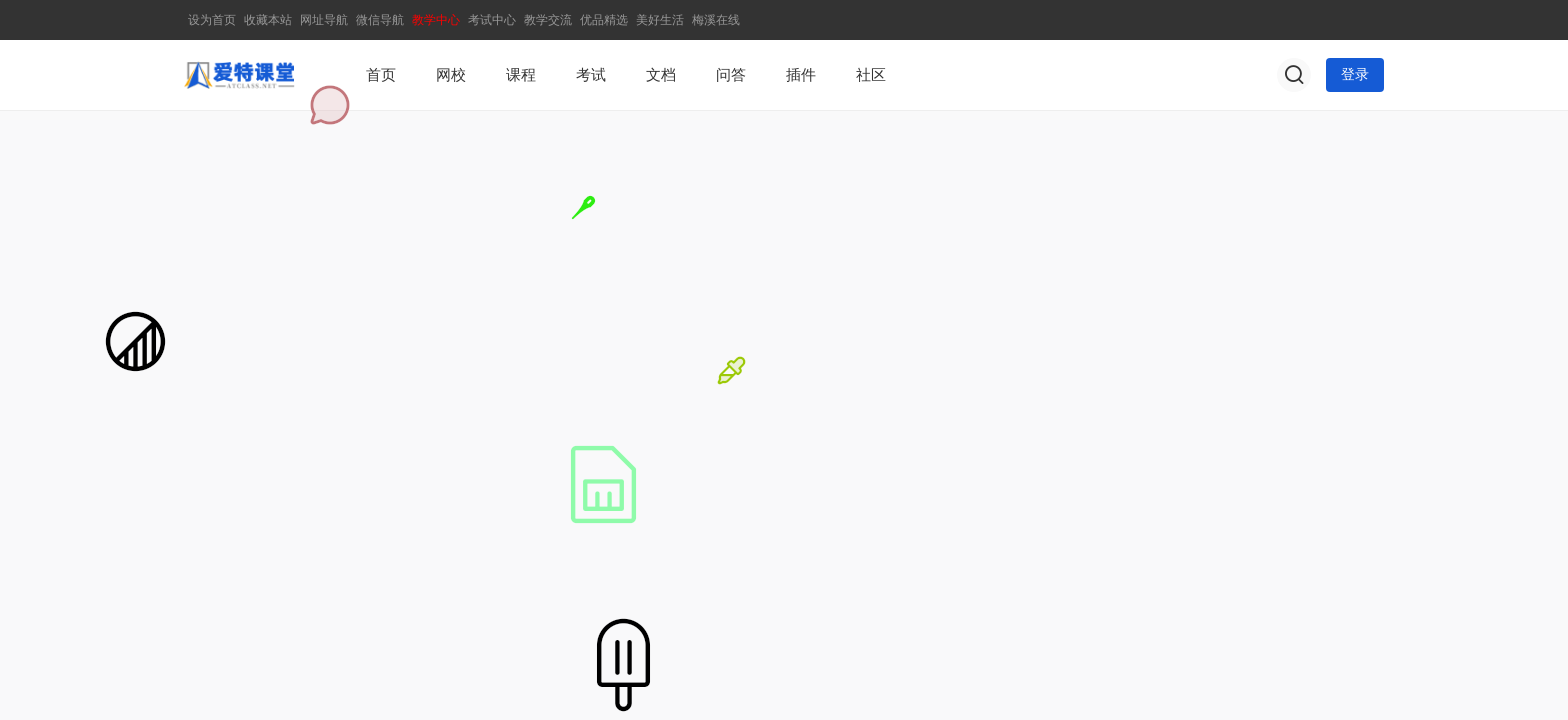 This screenshot has height=720, width=1568. I want to click on indicates summer or seasonal content, so click(623, 663).